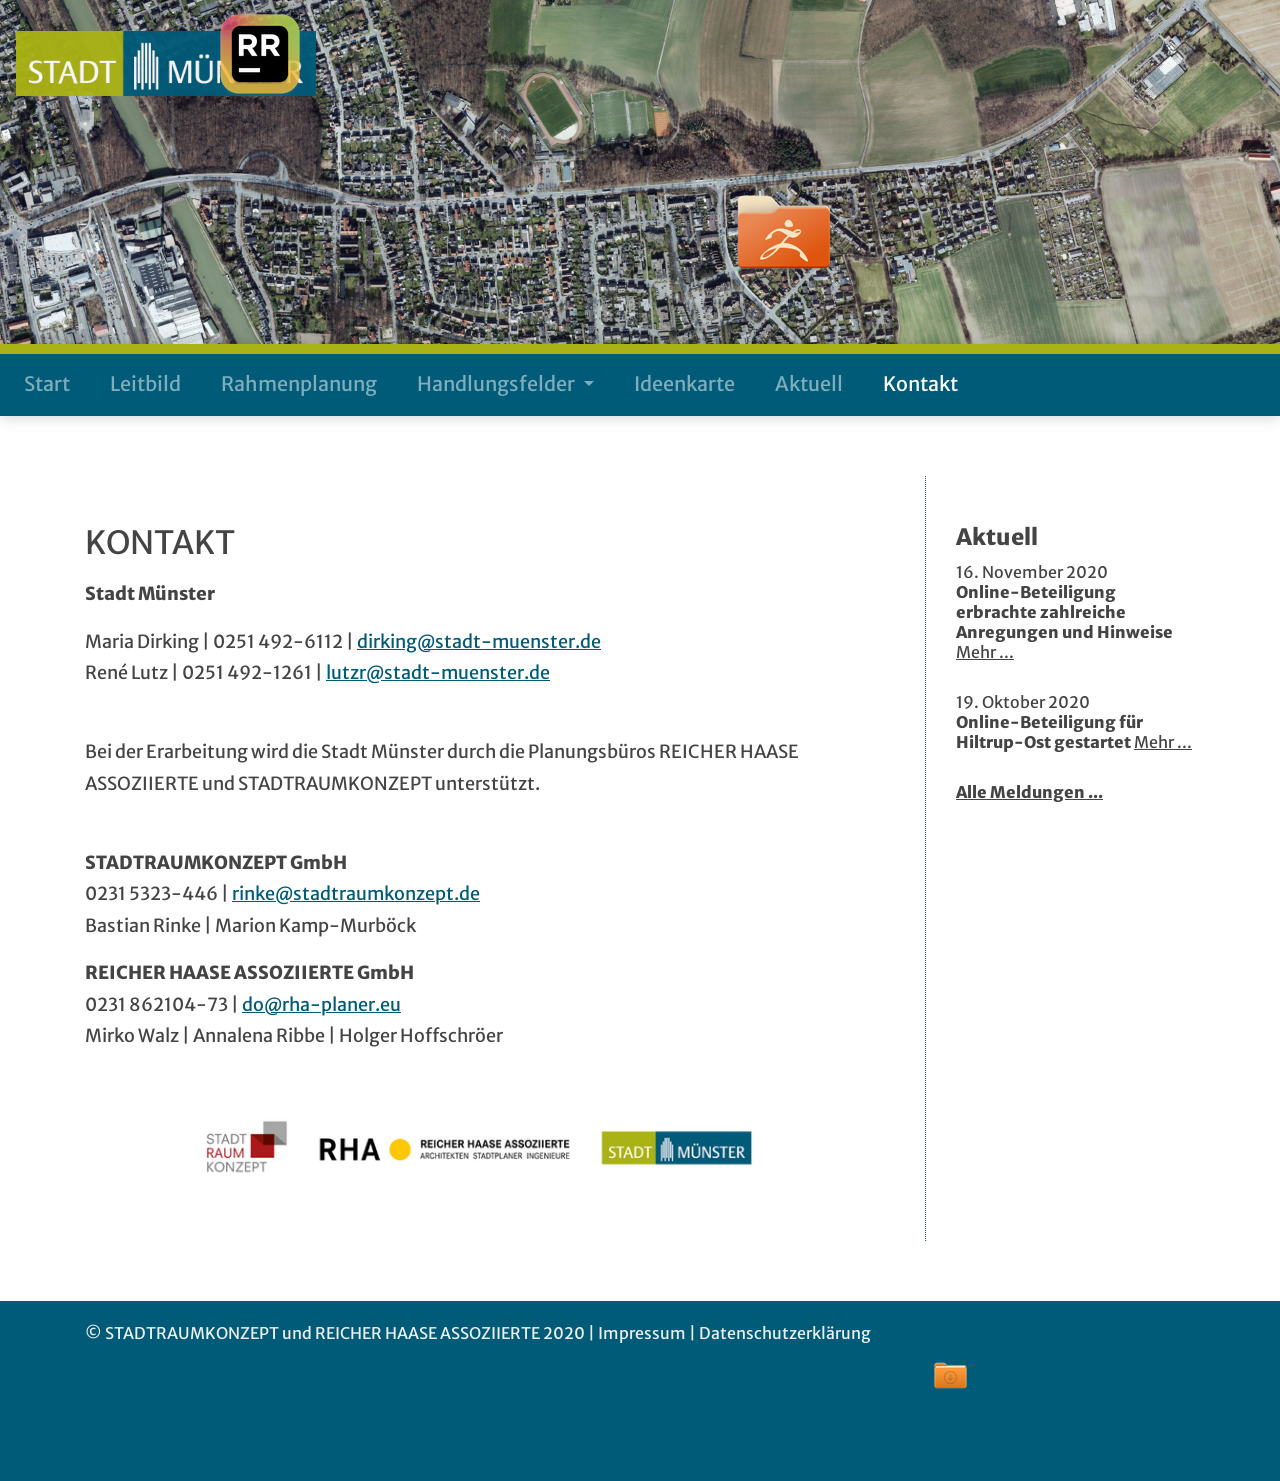 The height and width of the screenshot is (1481, 1280). What do you see at coordinates (950, 1375) in the screenshot?
I see `access your downloads folder` at bounding box center [950, 1375].